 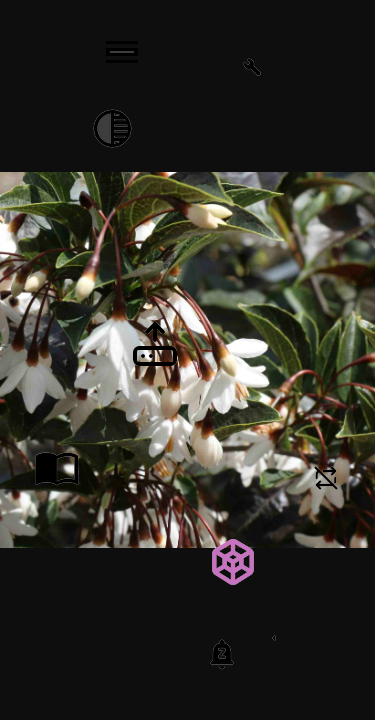 I want to click on switch to day view in calendar, so click(x=122, y=51).